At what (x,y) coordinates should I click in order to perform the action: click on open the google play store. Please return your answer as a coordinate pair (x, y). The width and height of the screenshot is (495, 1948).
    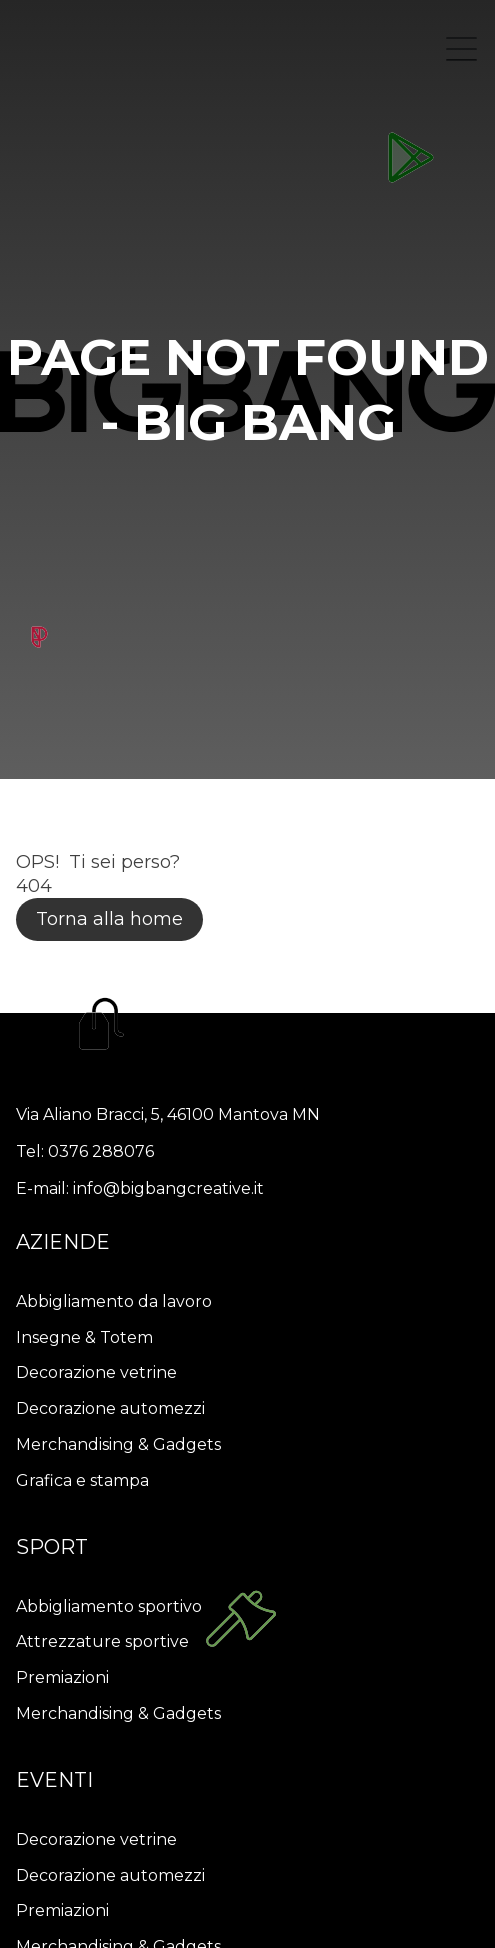
    Looking at the image, I should click on (406, 157).